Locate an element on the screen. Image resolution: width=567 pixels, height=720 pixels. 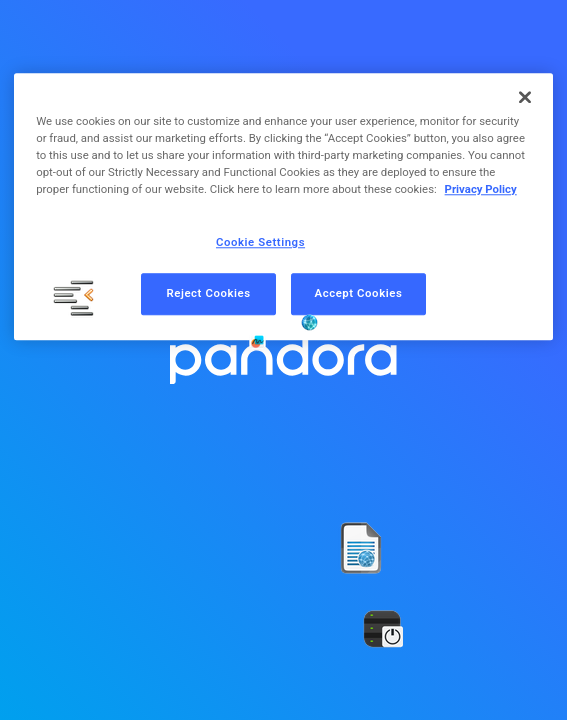
decrease text indentation is located at coordinates (73, 299).